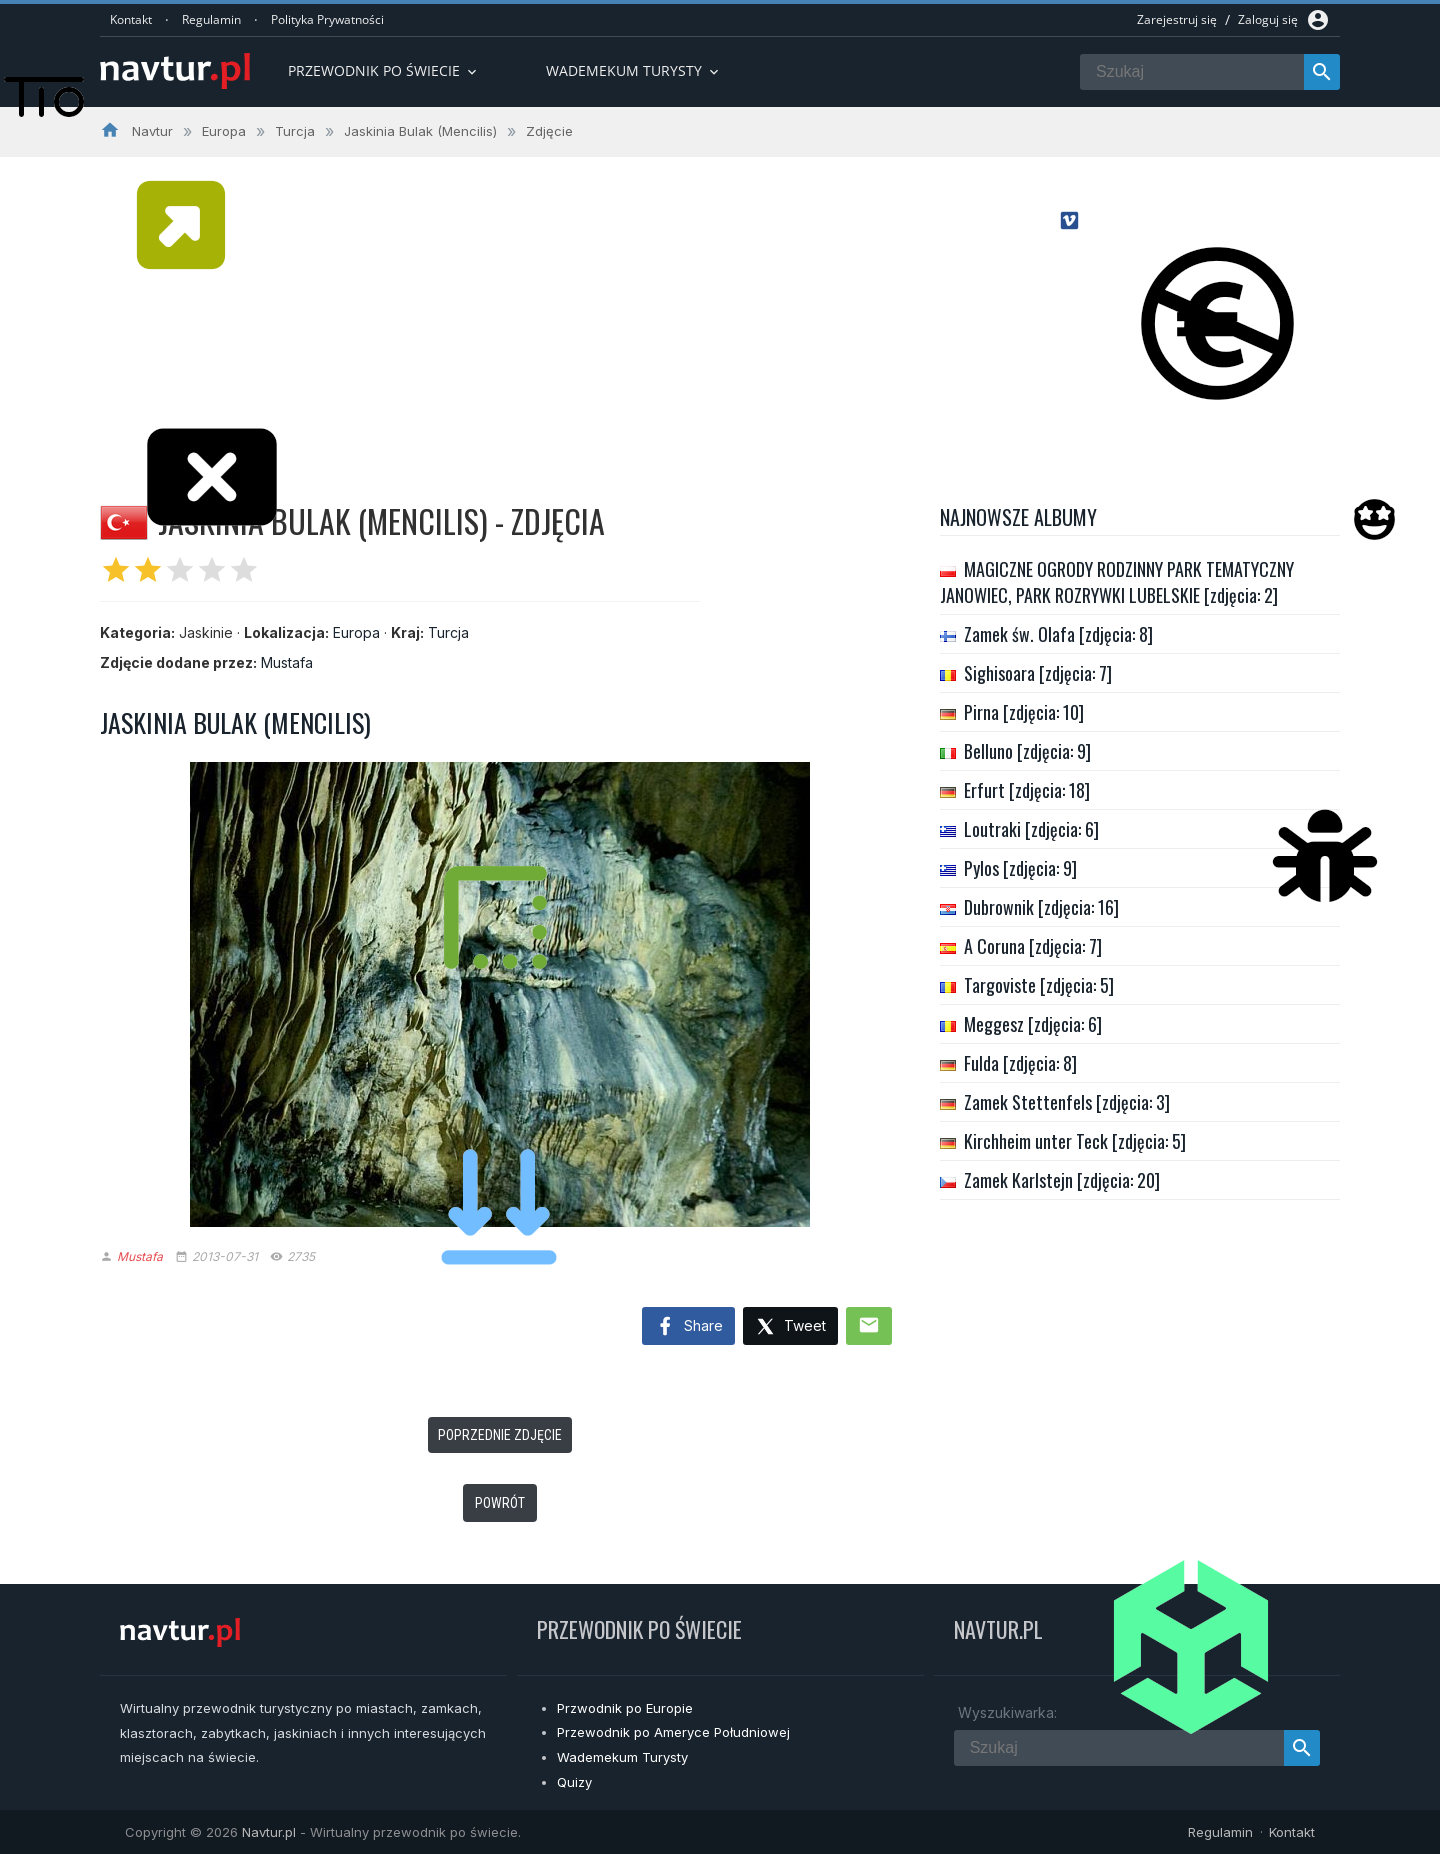  Describe the element at coordinates (1069, 220) in the screenshot. I see `open vimeo app` at that location.